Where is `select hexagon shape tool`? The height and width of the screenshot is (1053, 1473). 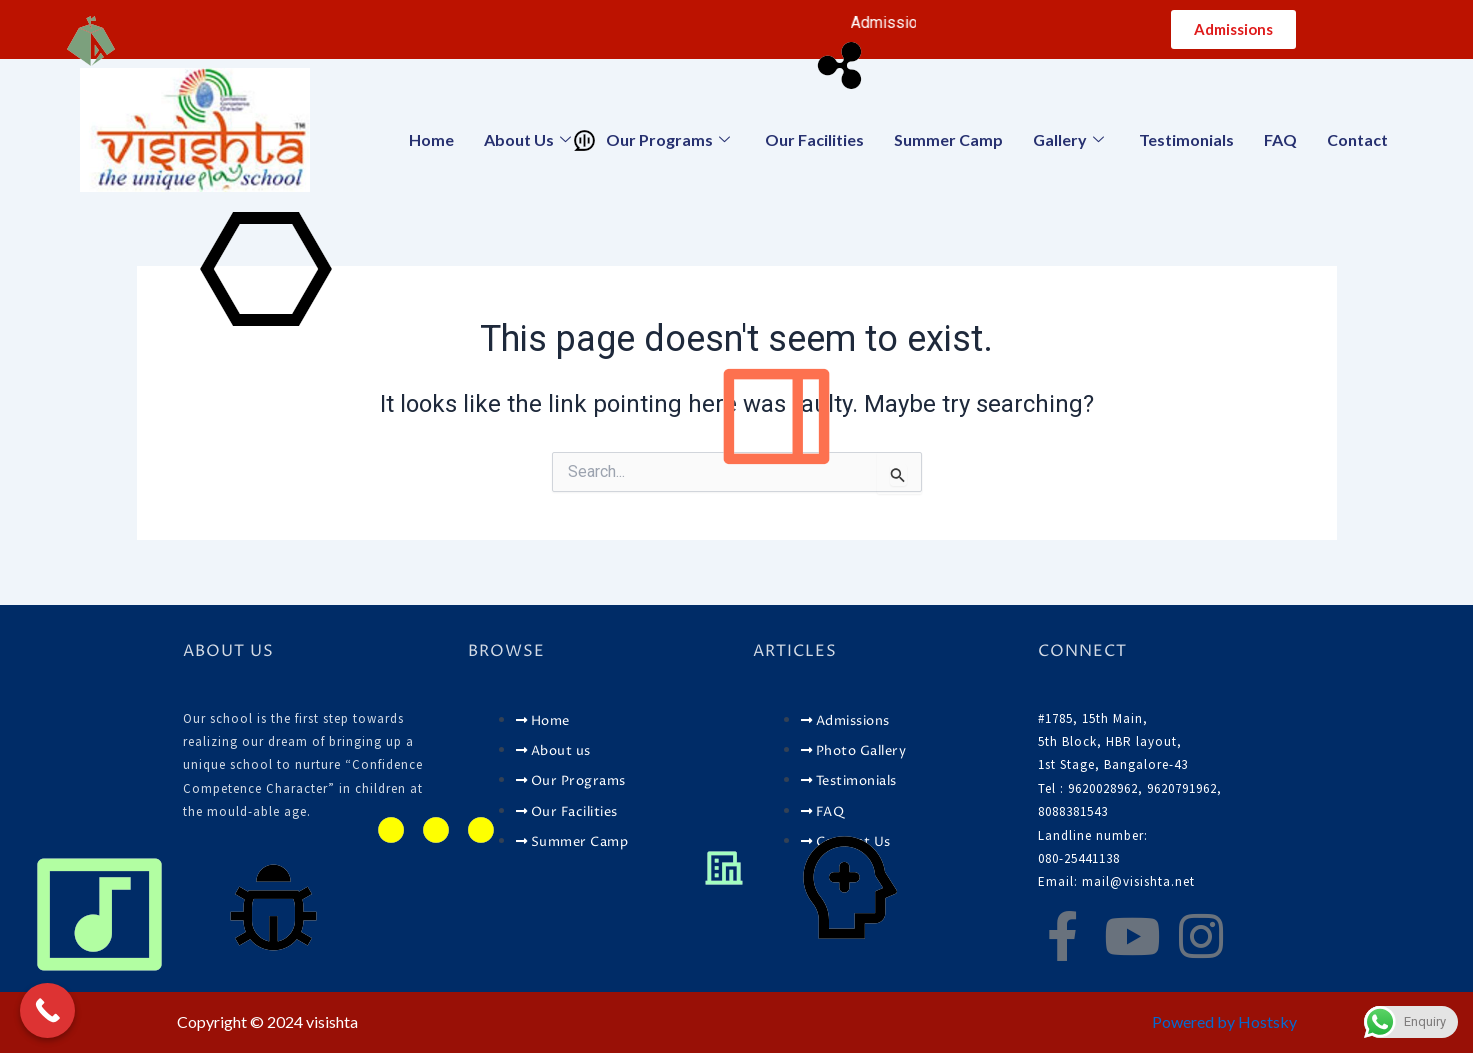 select hexagon shape tool is located at coordinates (266, 269).